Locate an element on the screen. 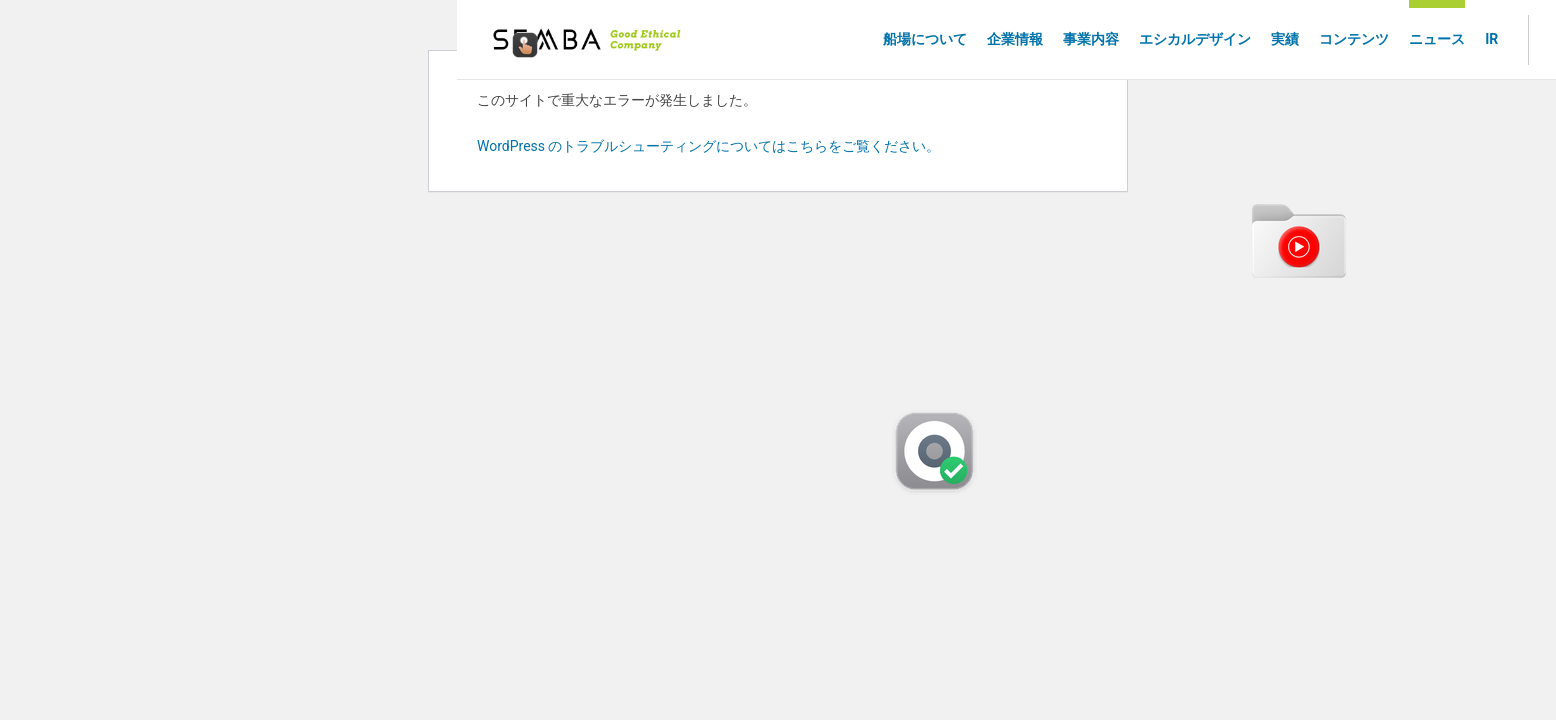  optical drive verified and working correctly is located at coordinates (934, 452).